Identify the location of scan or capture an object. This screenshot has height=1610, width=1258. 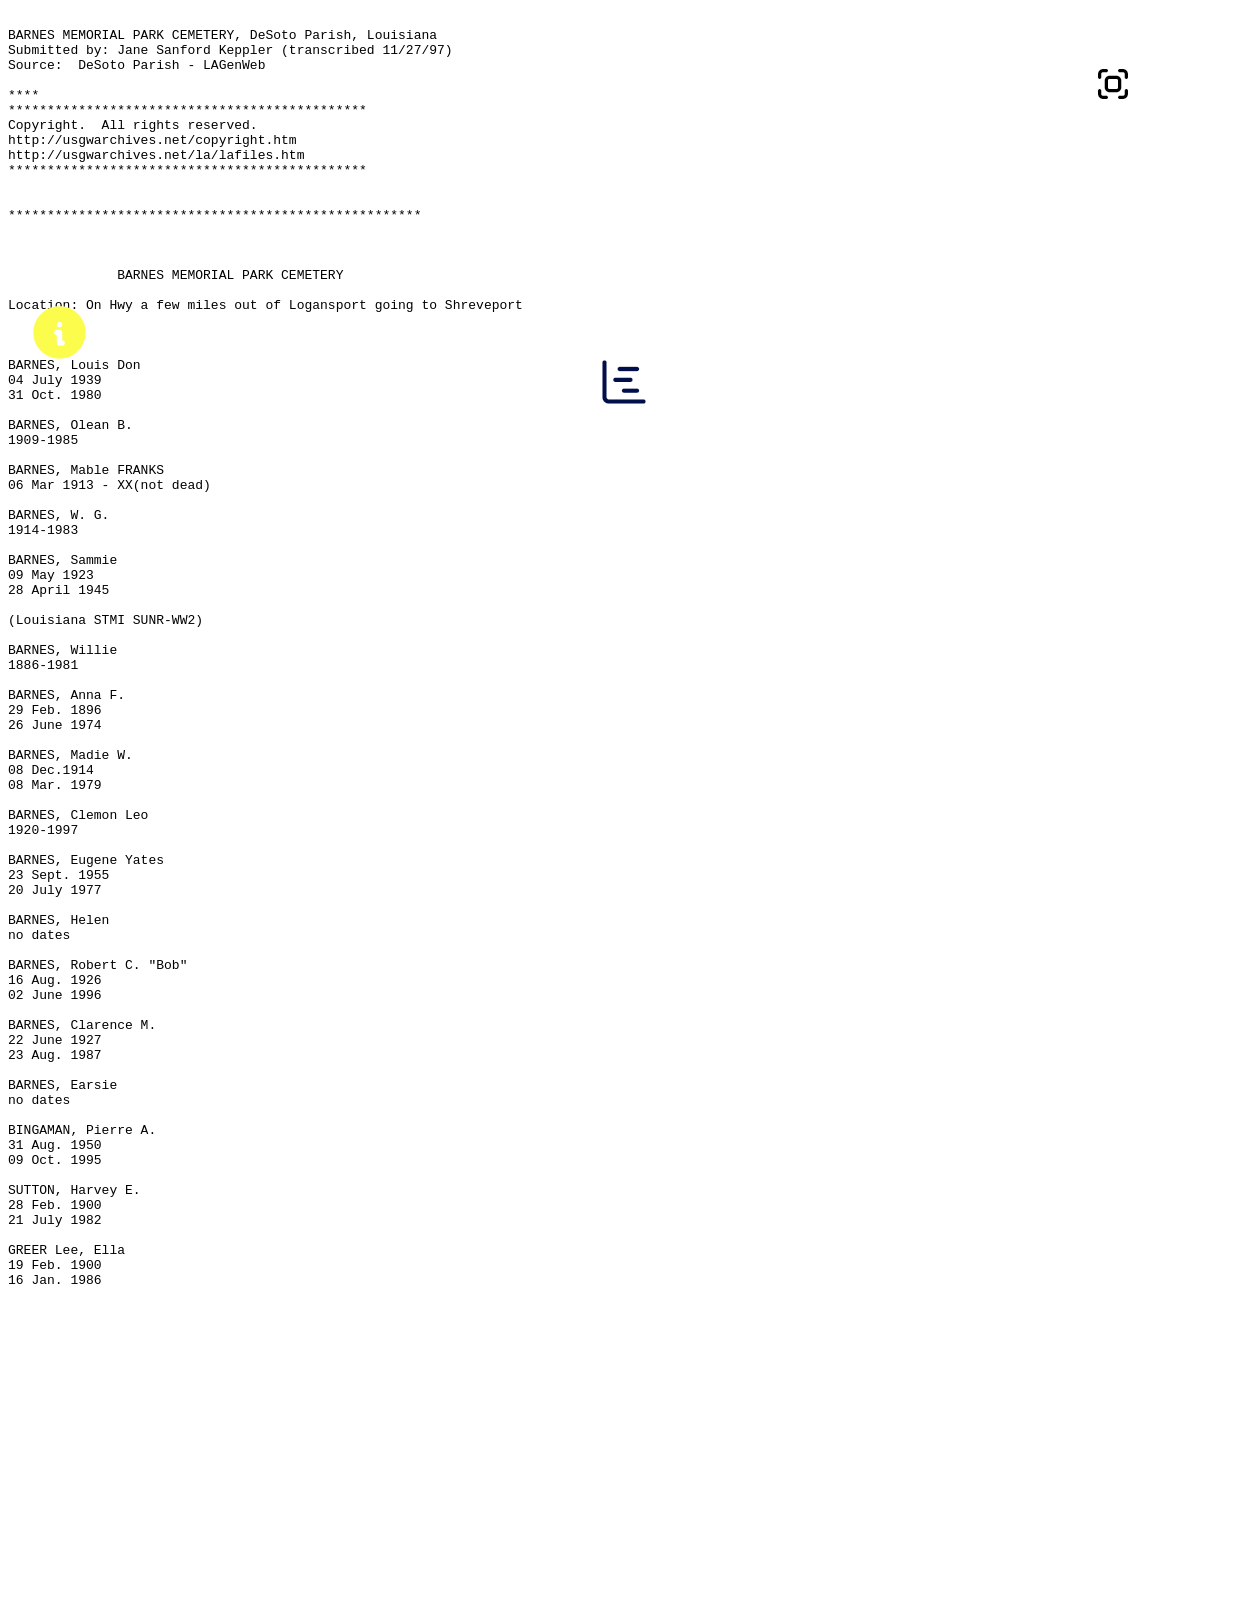
(1113, 84).